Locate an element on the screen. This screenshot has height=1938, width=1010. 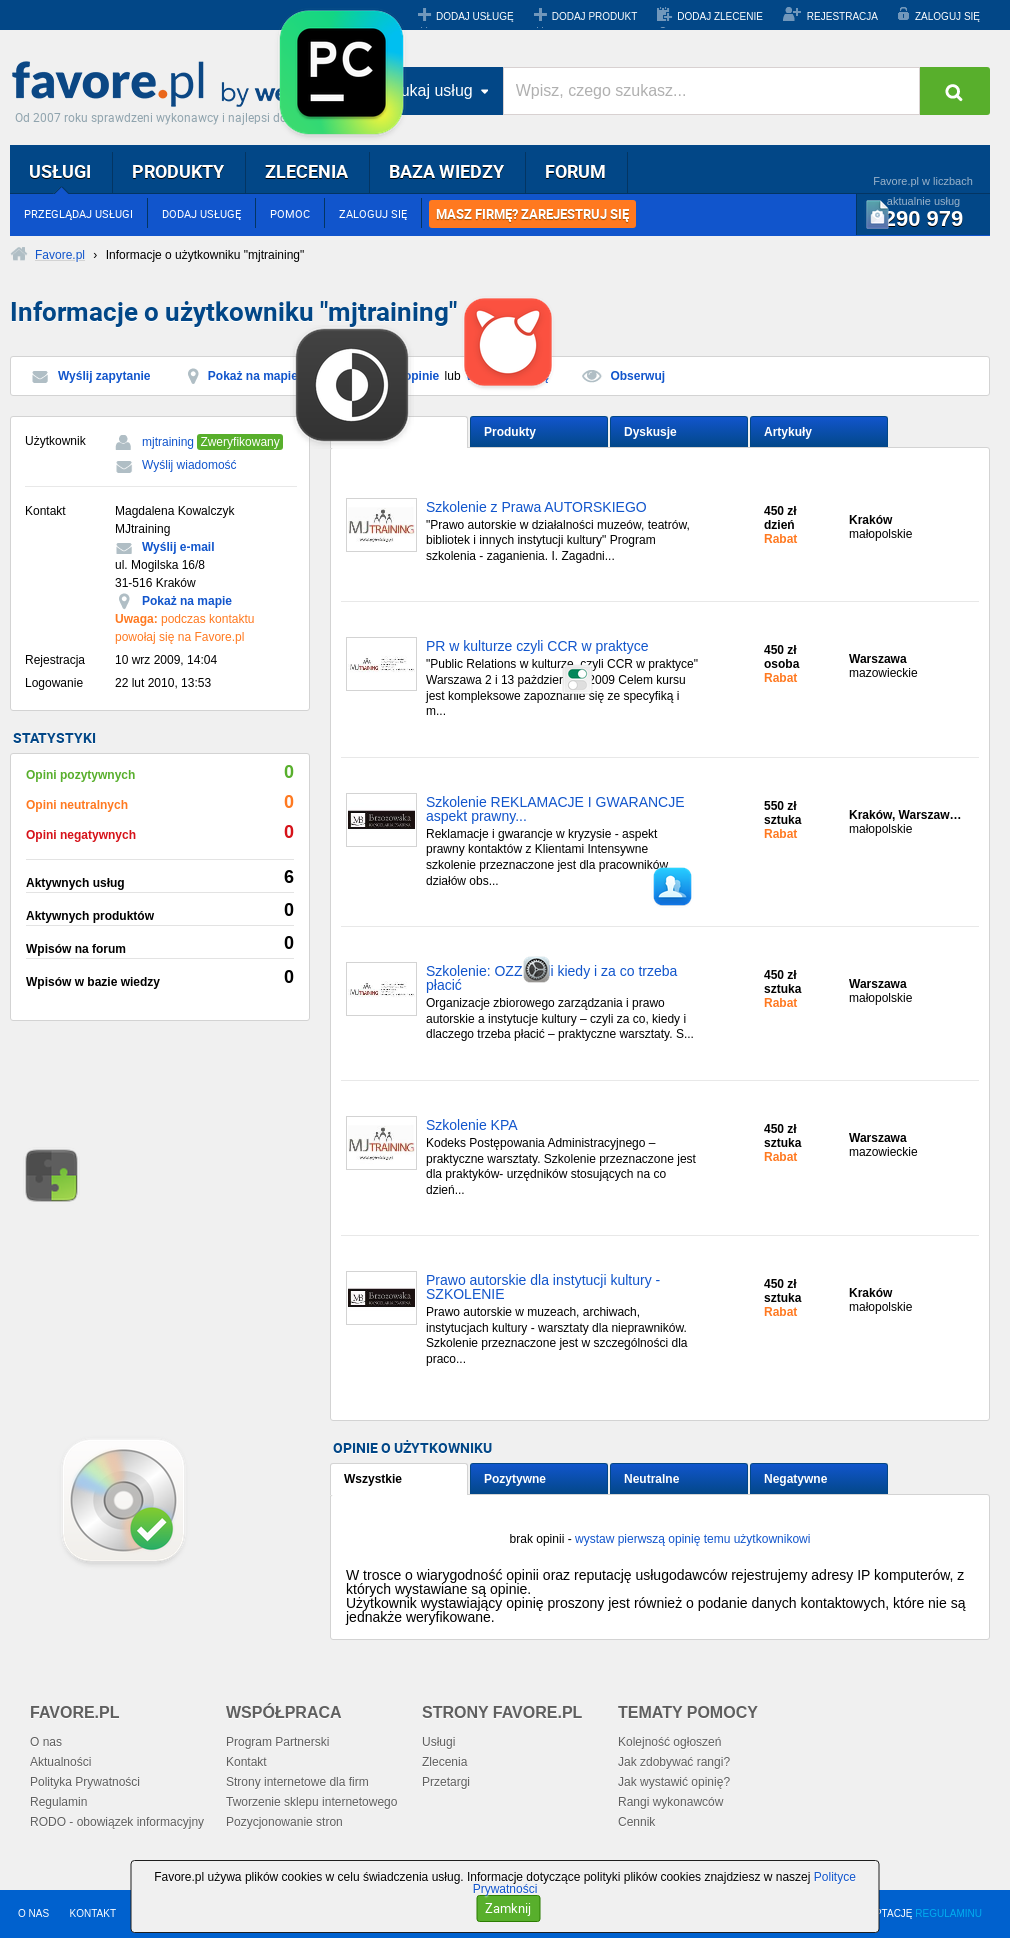
open gnome shell extensions manager is located at coordinates (51, 1175).